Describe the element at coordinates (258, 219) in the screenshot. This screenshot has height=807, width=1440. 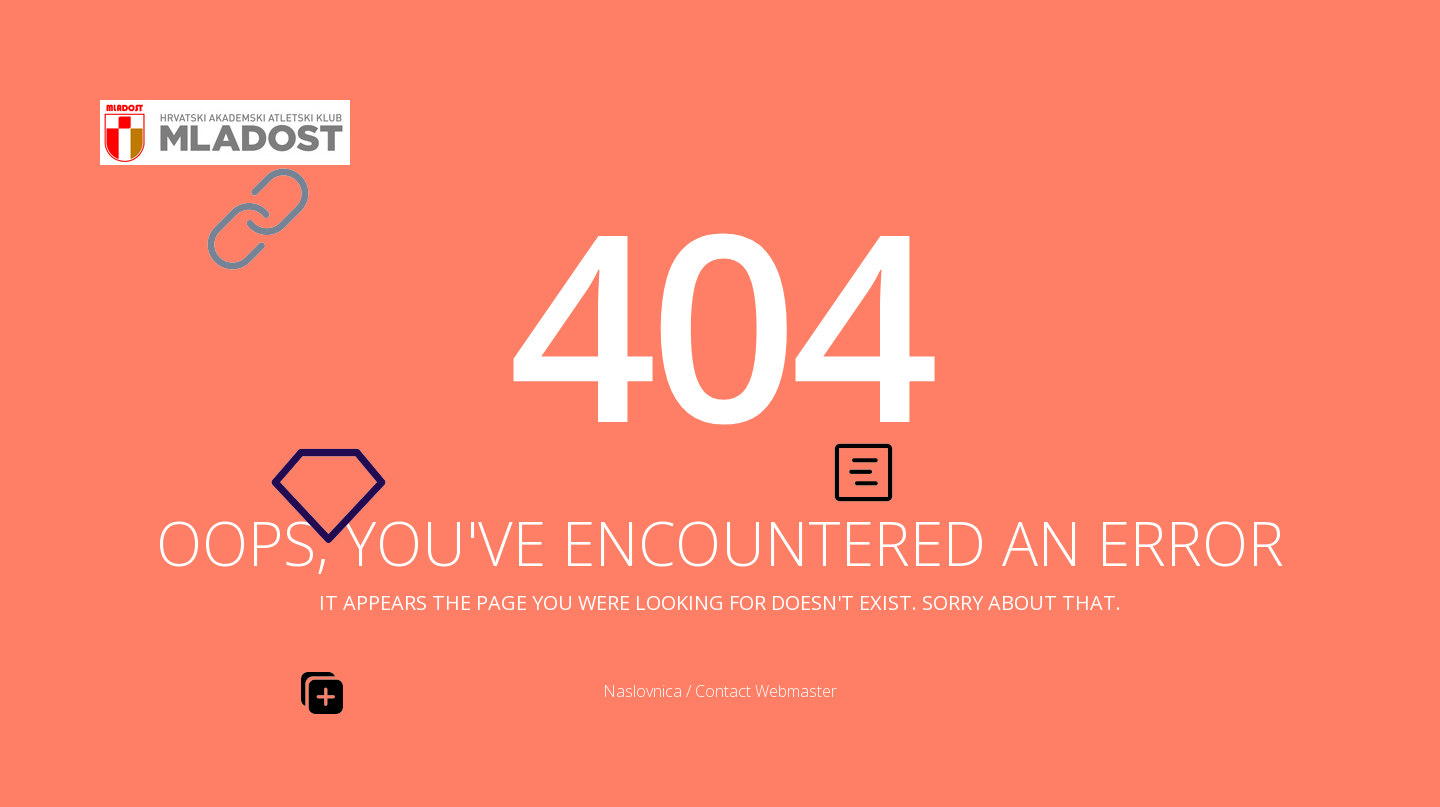
I see `copy or share a link` at that location.